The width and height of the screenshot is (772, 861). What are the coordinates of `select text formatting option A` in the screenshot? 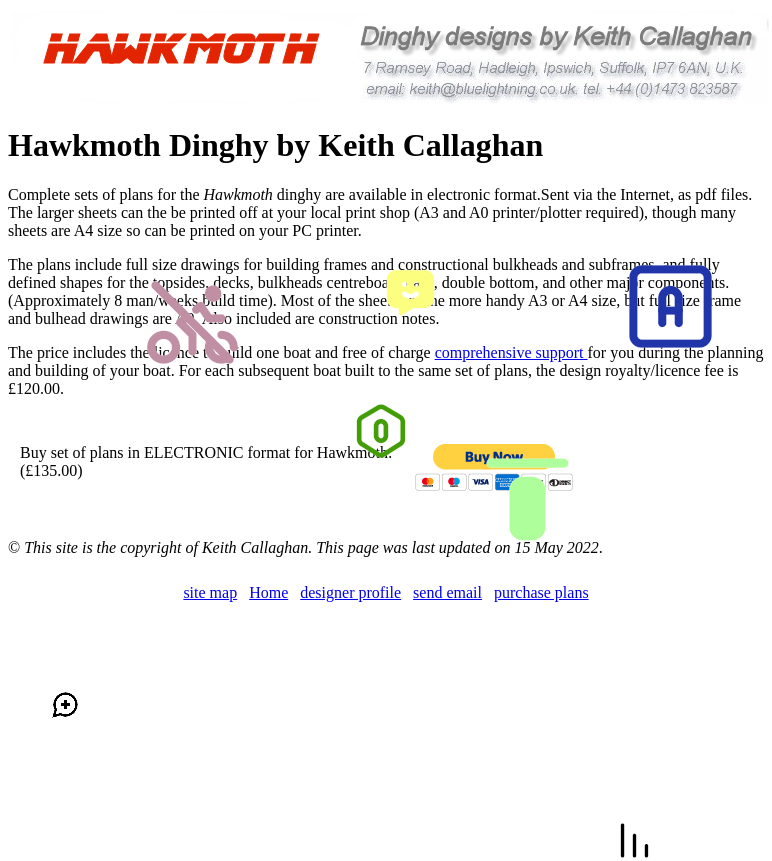 It's located at (670, 306).